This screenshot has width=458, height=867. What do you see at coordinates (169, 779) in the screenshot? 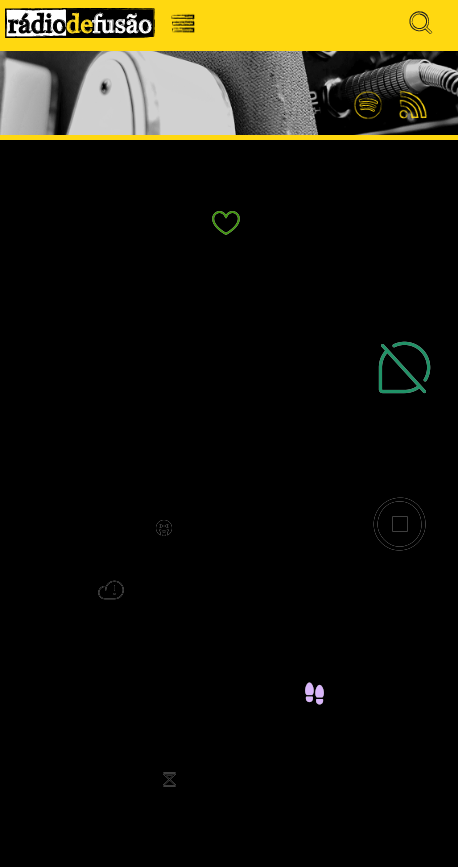
I see `indicates high time remaining or early stage of a process` at bounding box center [169, 779].